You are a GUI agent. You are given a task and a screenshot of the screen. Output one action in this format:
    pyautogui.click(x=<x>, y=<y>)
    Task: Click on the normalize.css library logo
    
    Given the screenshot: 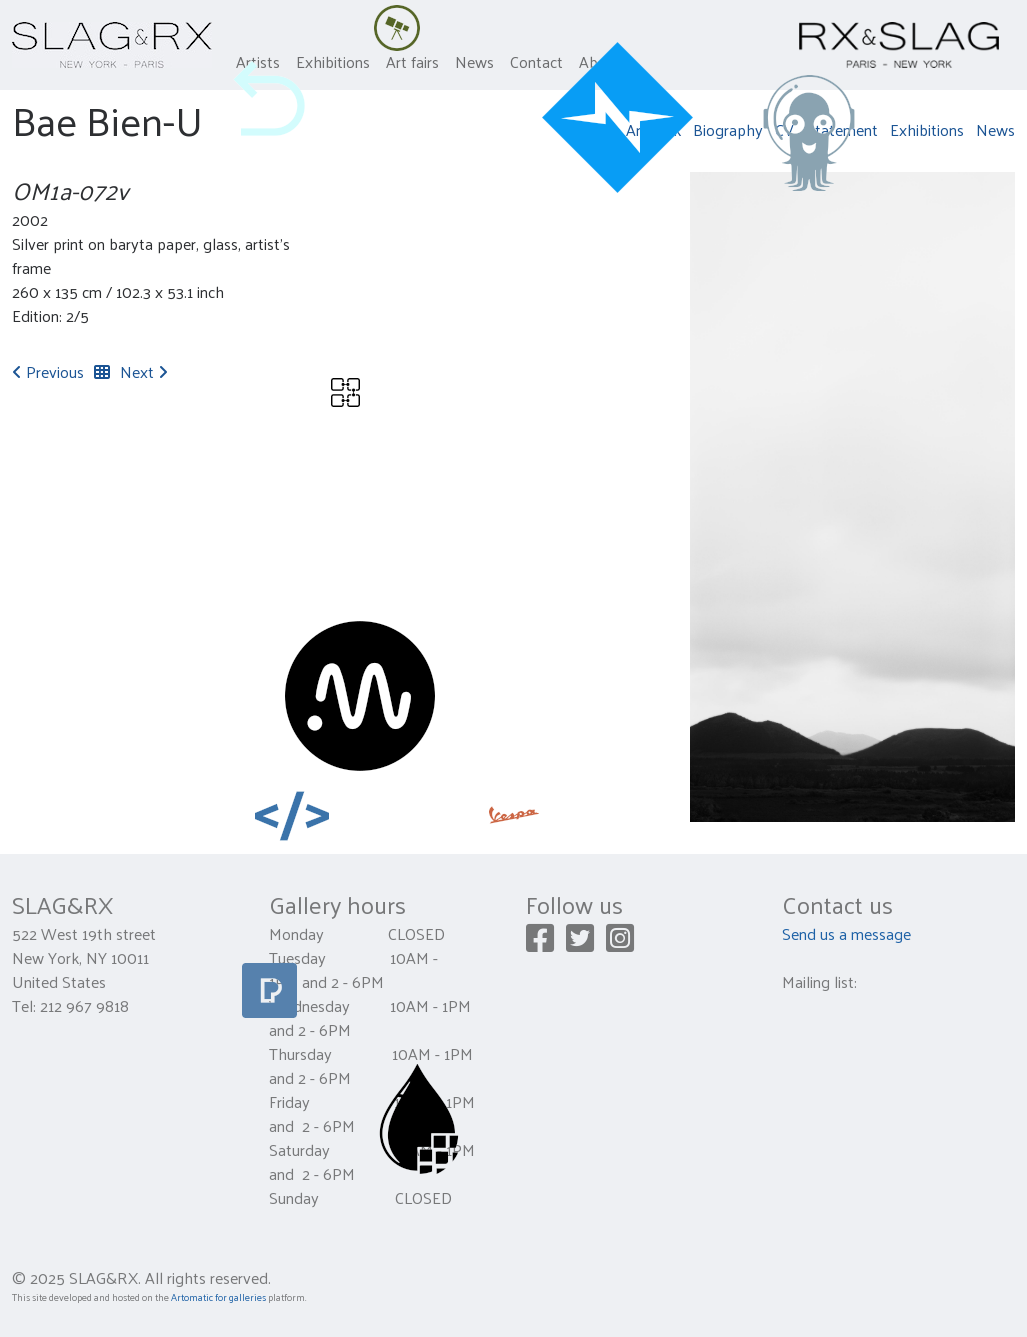 What is the action you would take?
    pyautogui.click(x=617, y=117)
    